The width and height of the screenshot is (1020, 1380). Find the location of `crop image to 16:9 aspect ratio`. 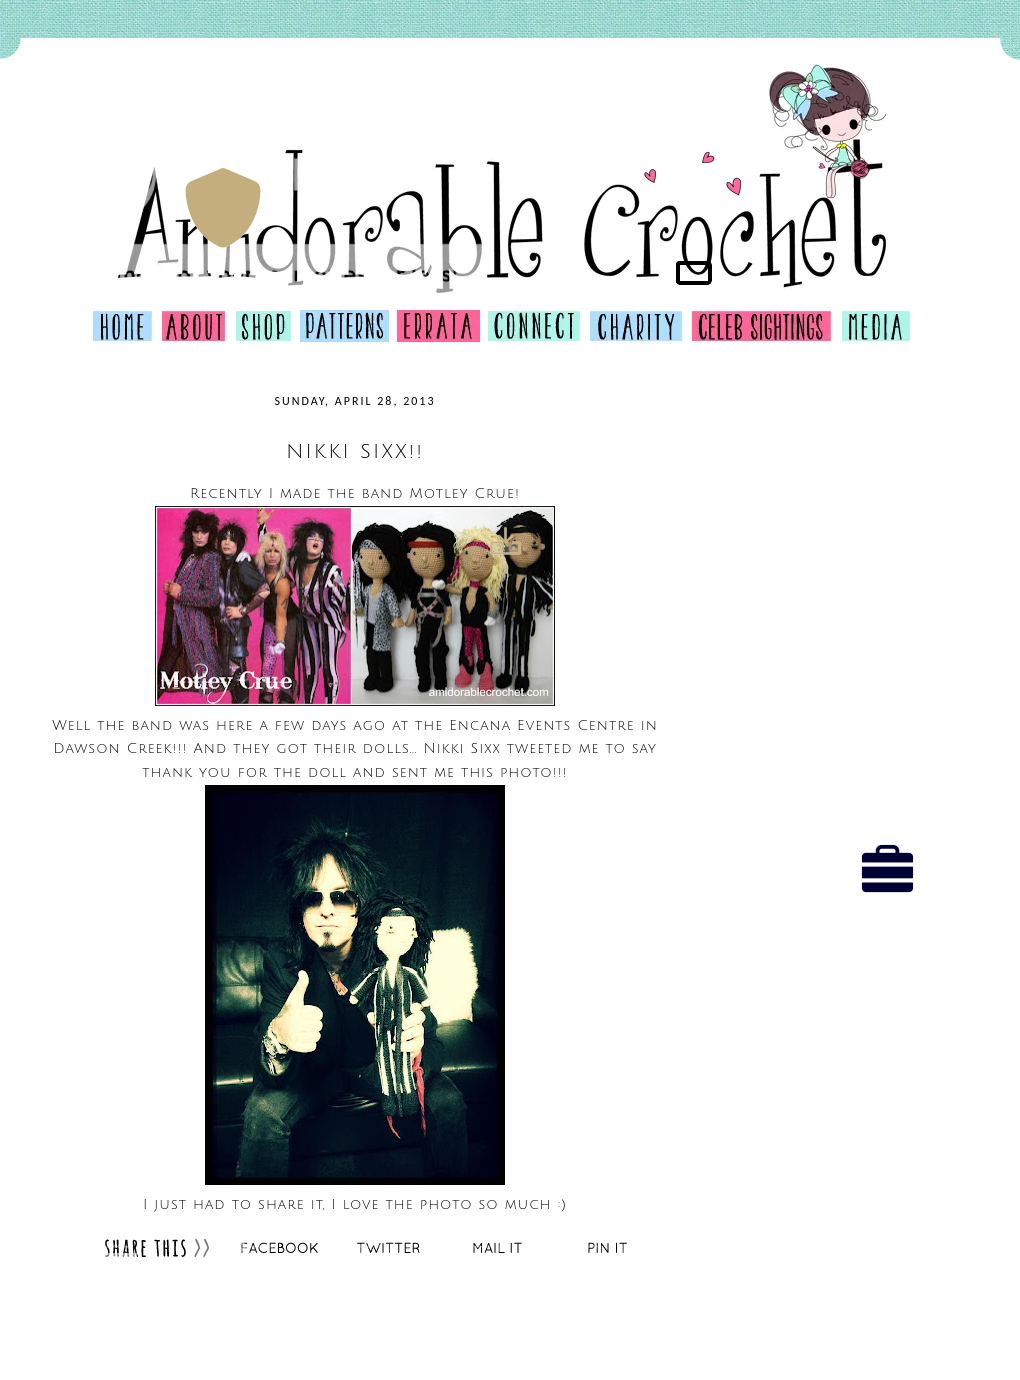

crop image to 16:9 aspect ratio is located at coordinates (694, 273).